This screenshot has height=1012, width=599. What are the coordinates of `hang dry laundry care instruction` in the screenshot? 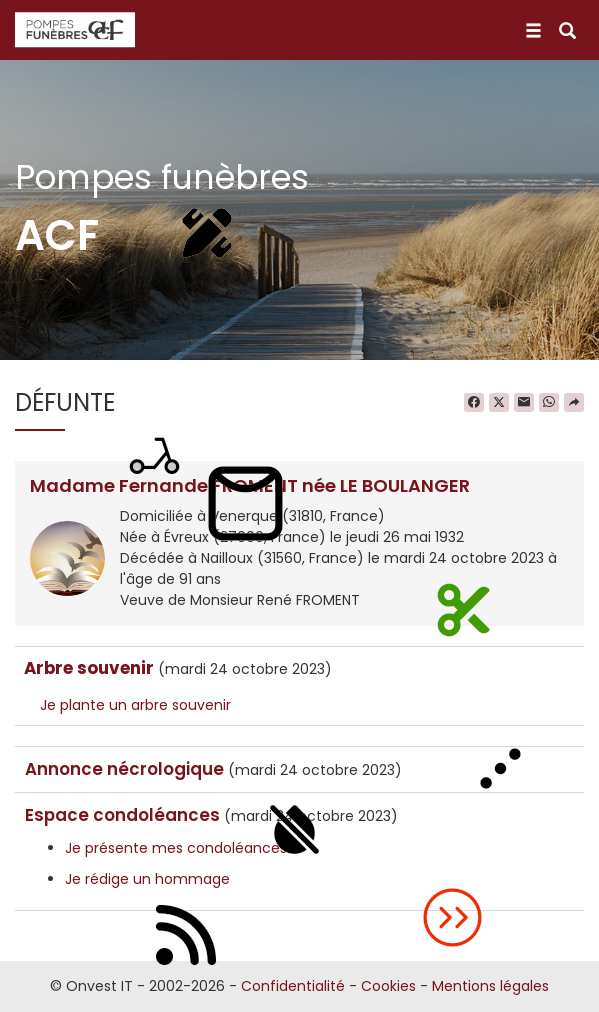 It's located at (245, 503).